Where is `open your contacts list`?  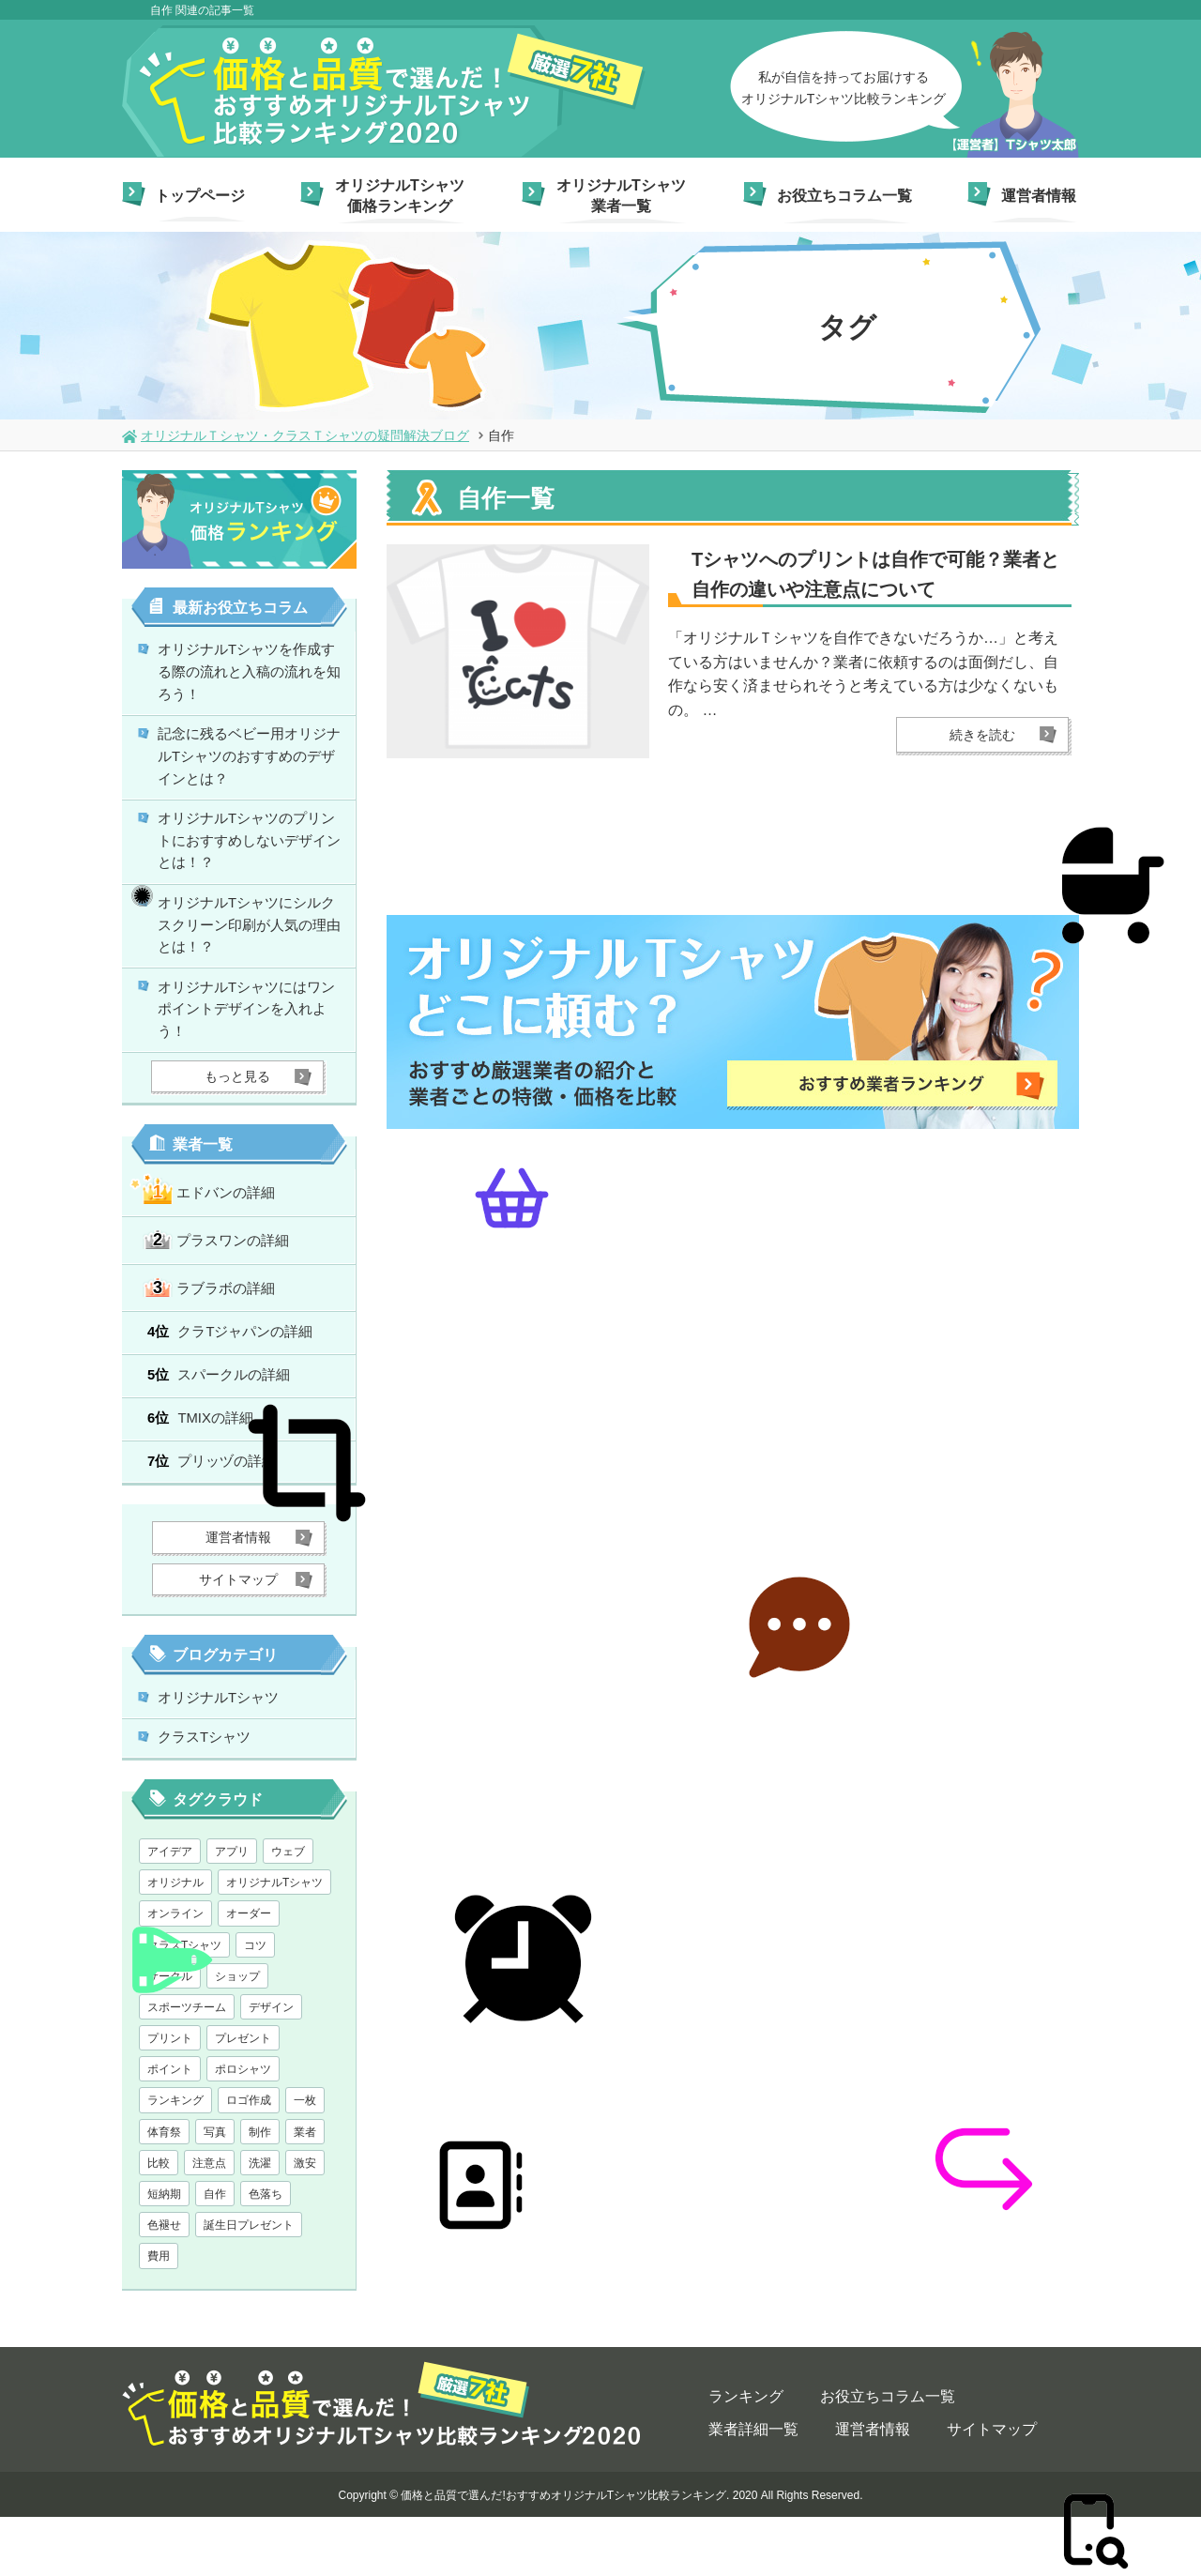
open your contacts list is located at coordinates (478, 2185).